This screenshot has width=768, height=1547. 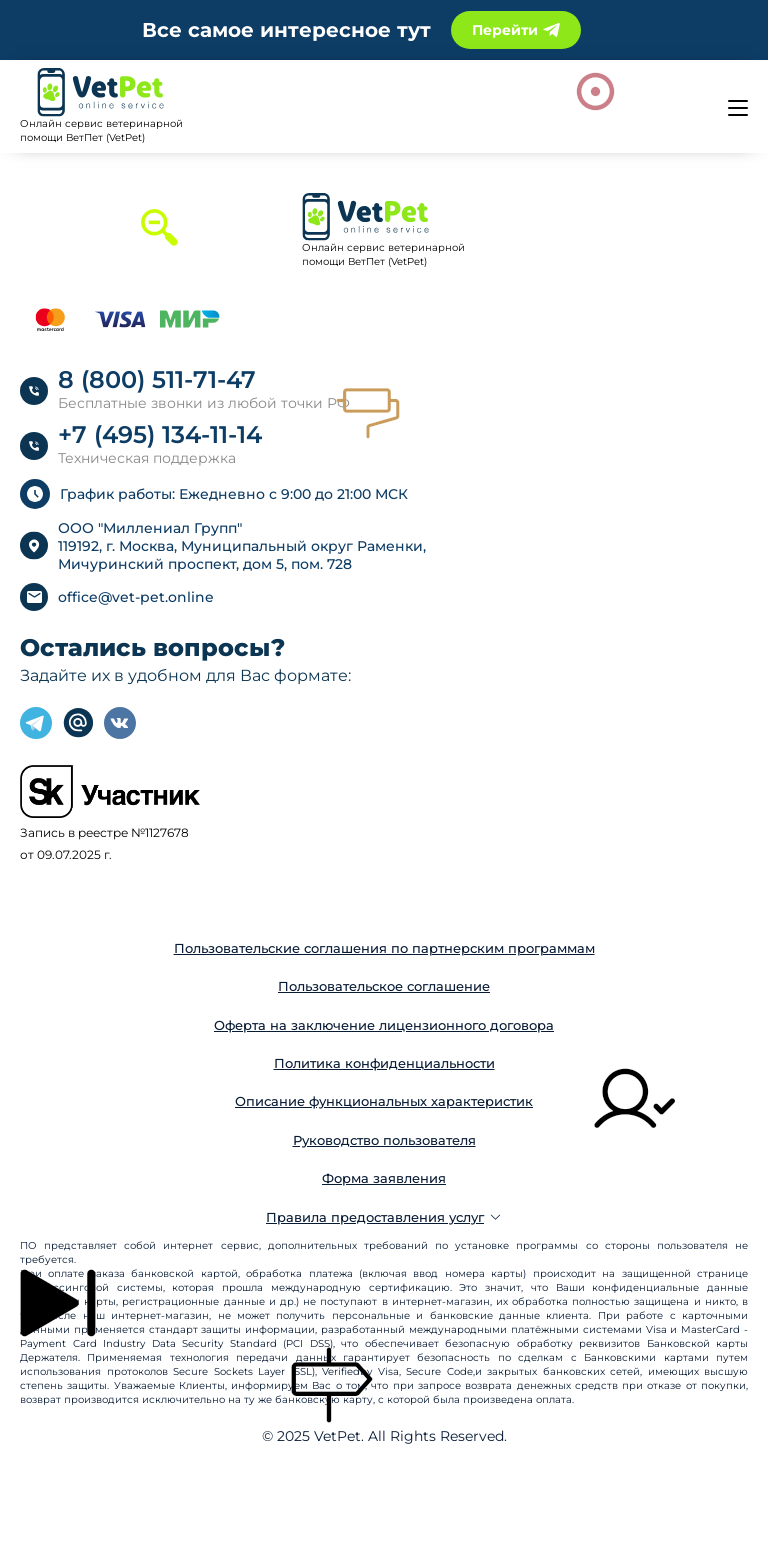 I want to click on access paint or formatting tools, so click(x=368, y=409).